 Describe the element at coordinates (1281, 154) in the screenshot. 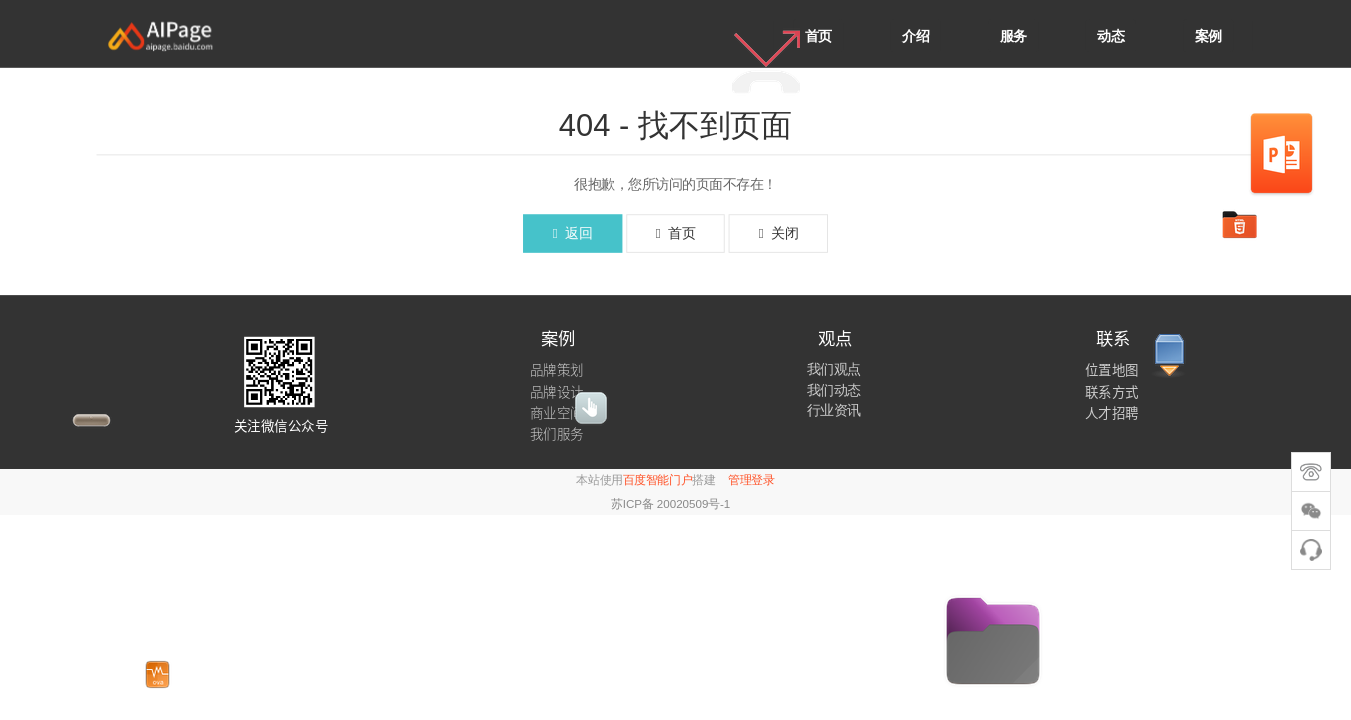

I see `presentation template file type indicator` at that location.